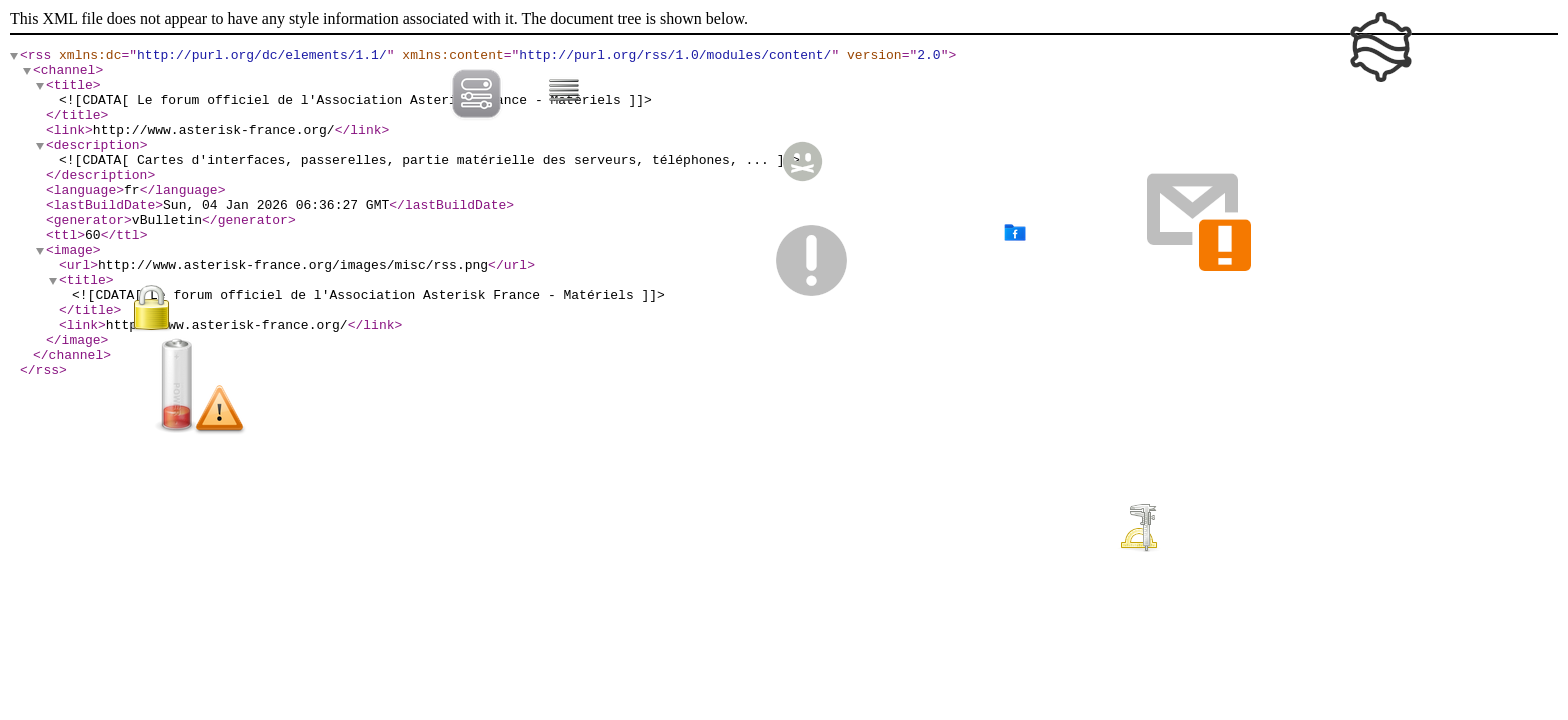  Describe the element at coordinates (153, 308) in the screenshot. I see `indicates content or settings are locked` at that location.